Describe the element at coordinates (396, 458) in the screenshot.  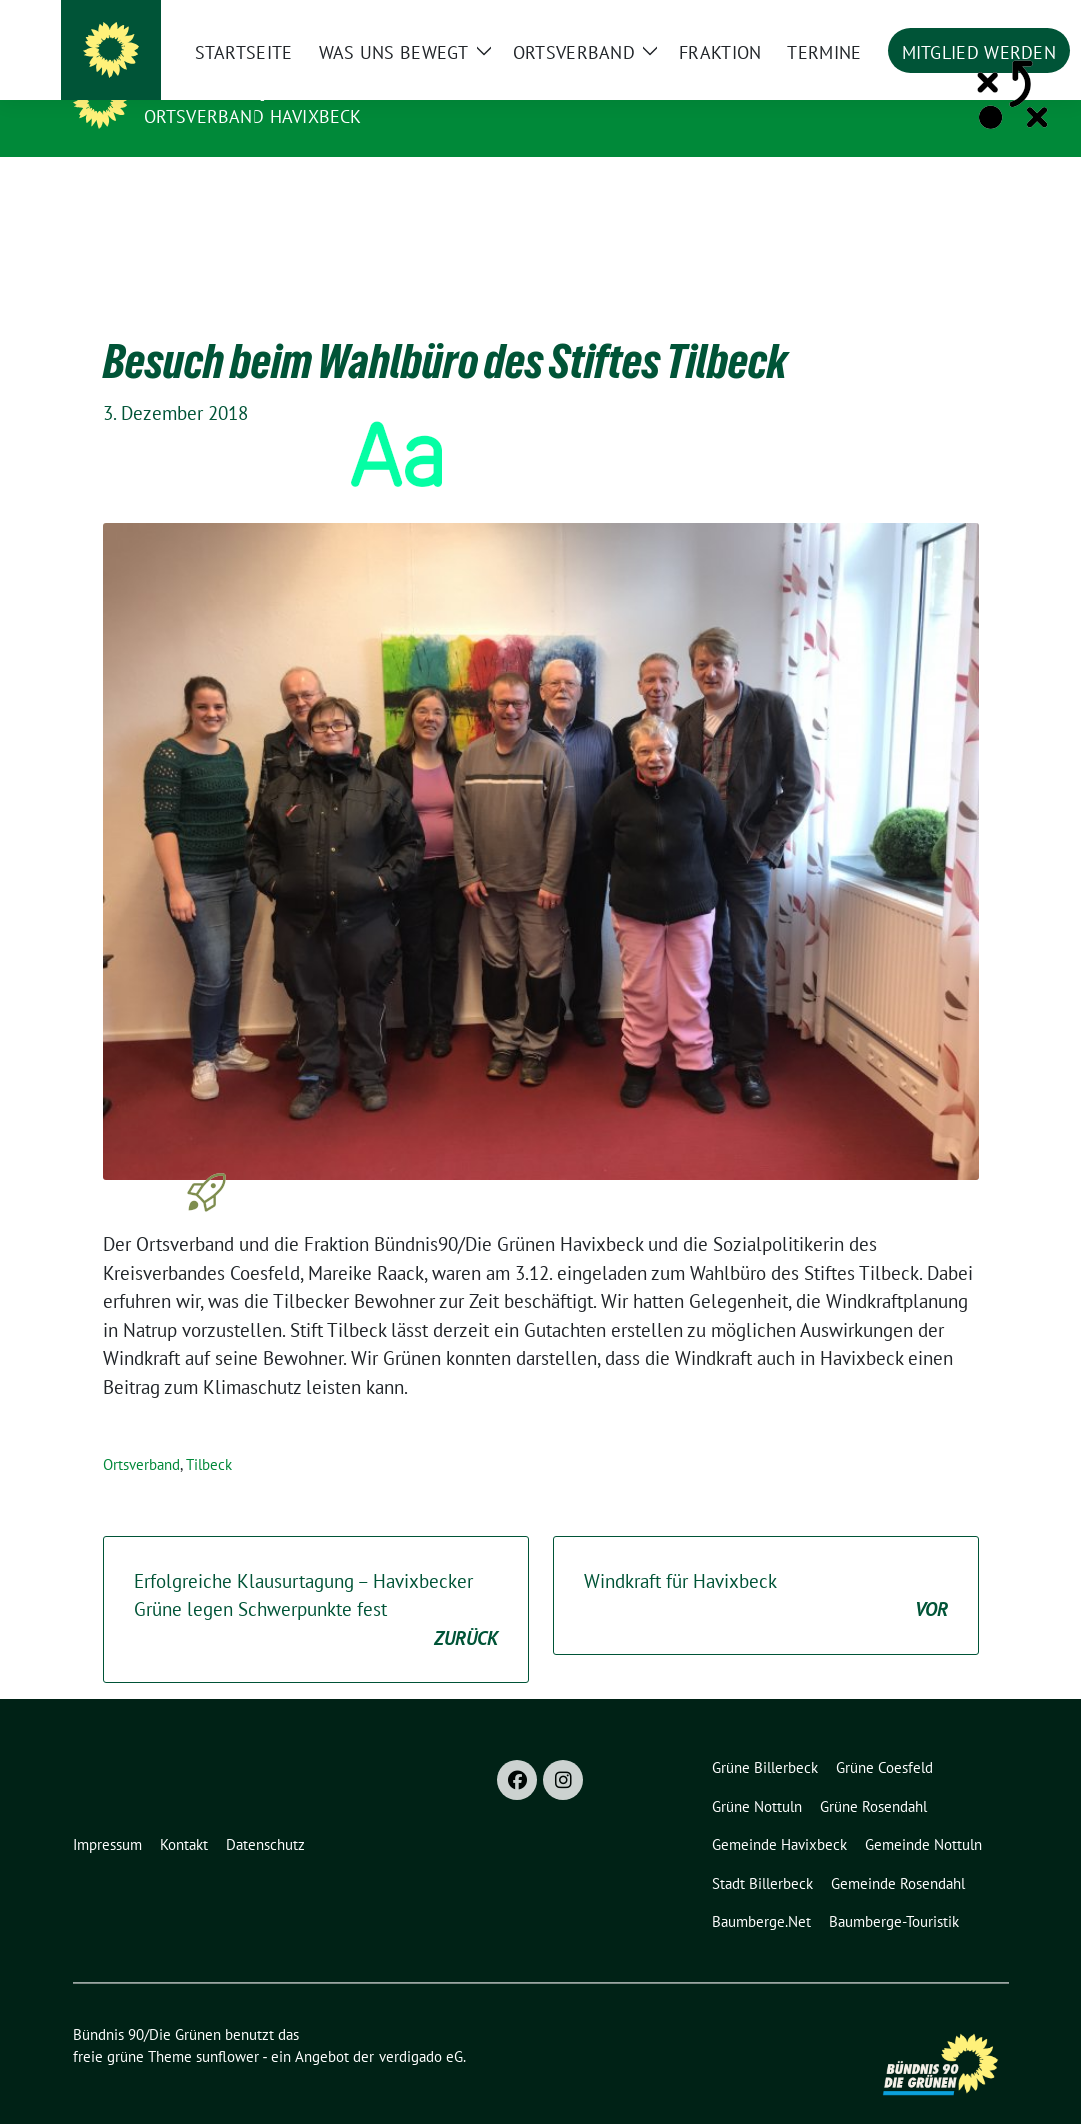
I see `adjust text formatting and font settings` at that location.